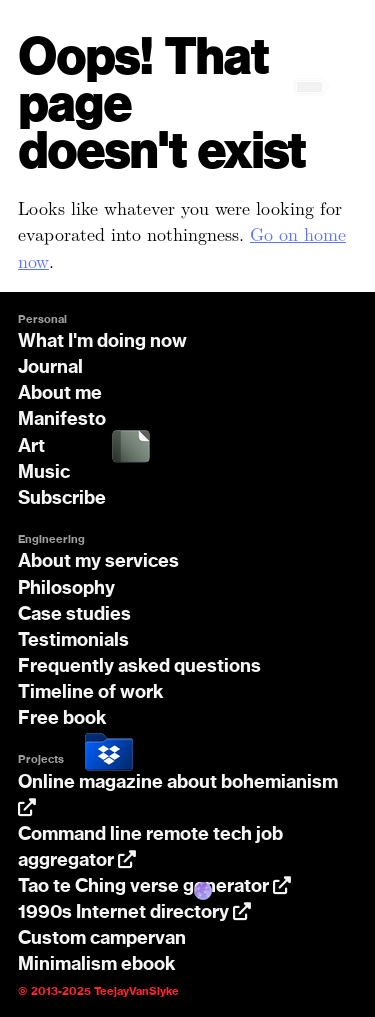  I want to click on change desktop wallpaper, so click(131, 445).